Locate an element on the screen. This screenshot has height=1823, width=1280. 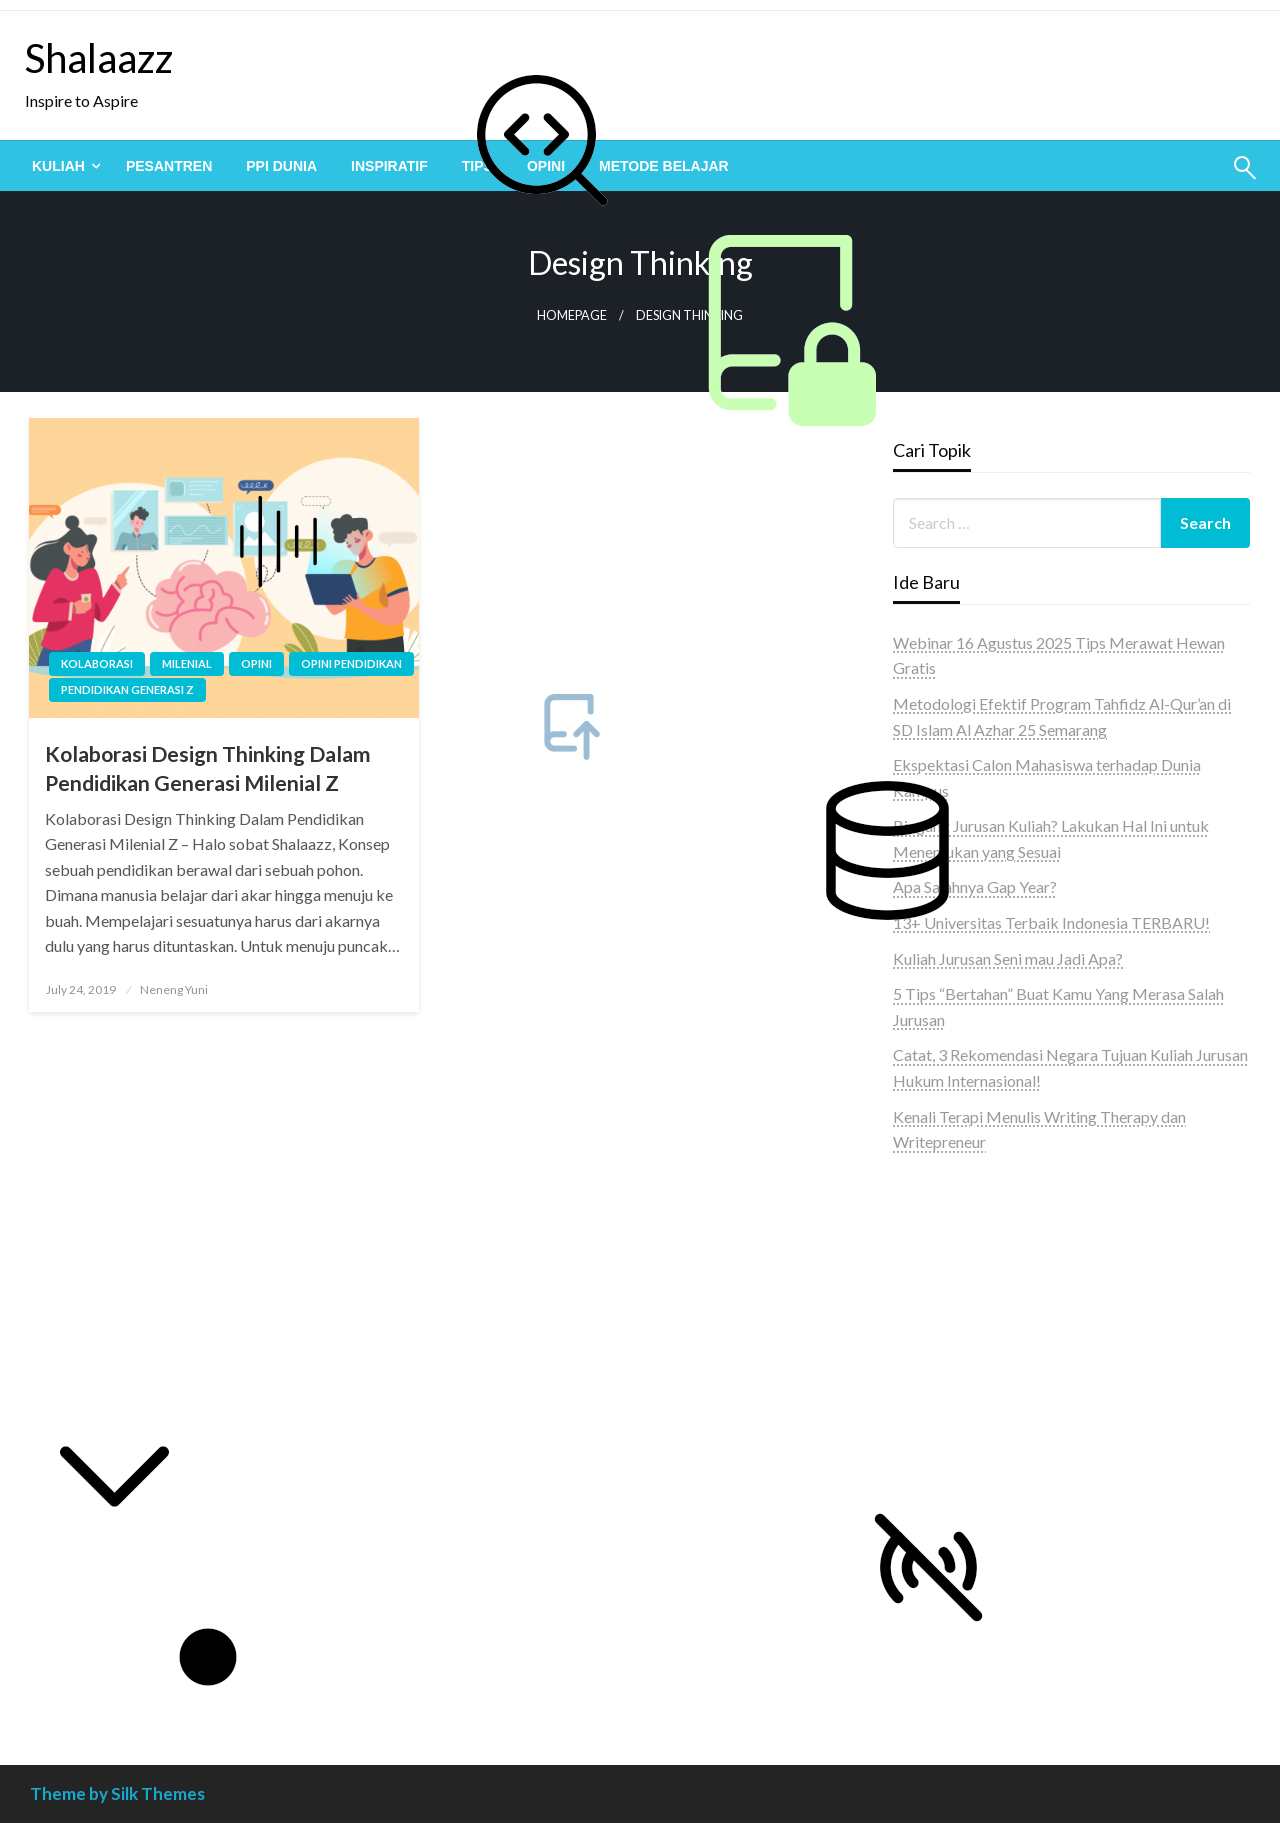
wireless access point disabled or unavailable is located at coordinates (928, 1567).